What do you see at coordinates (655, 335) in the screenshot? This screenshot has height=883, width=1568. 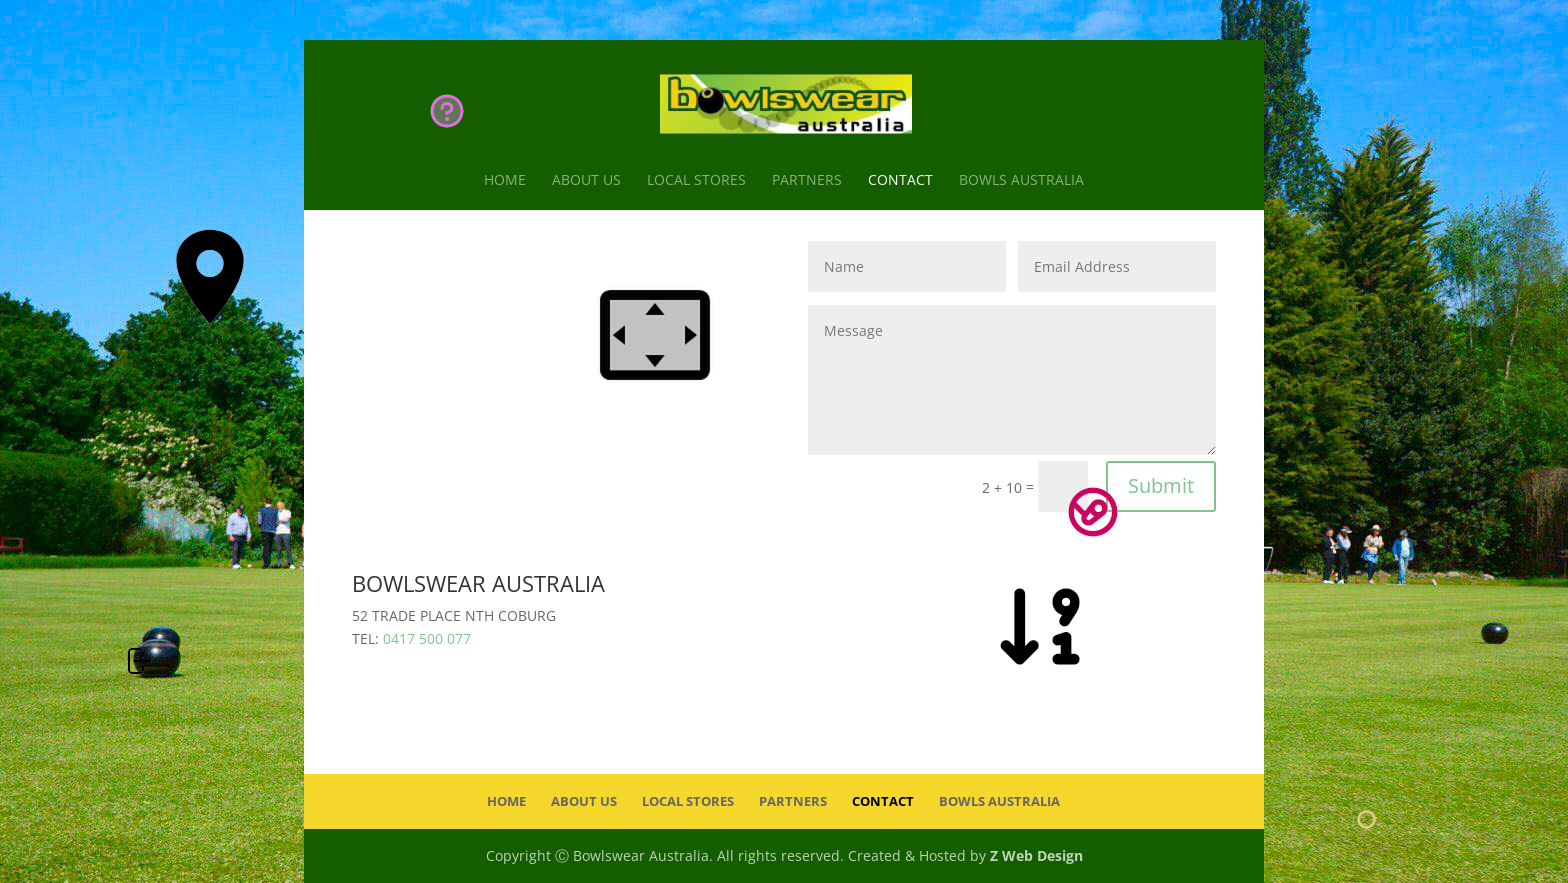 I see `adjust display overscan settings` at bounding box center [655, 335].